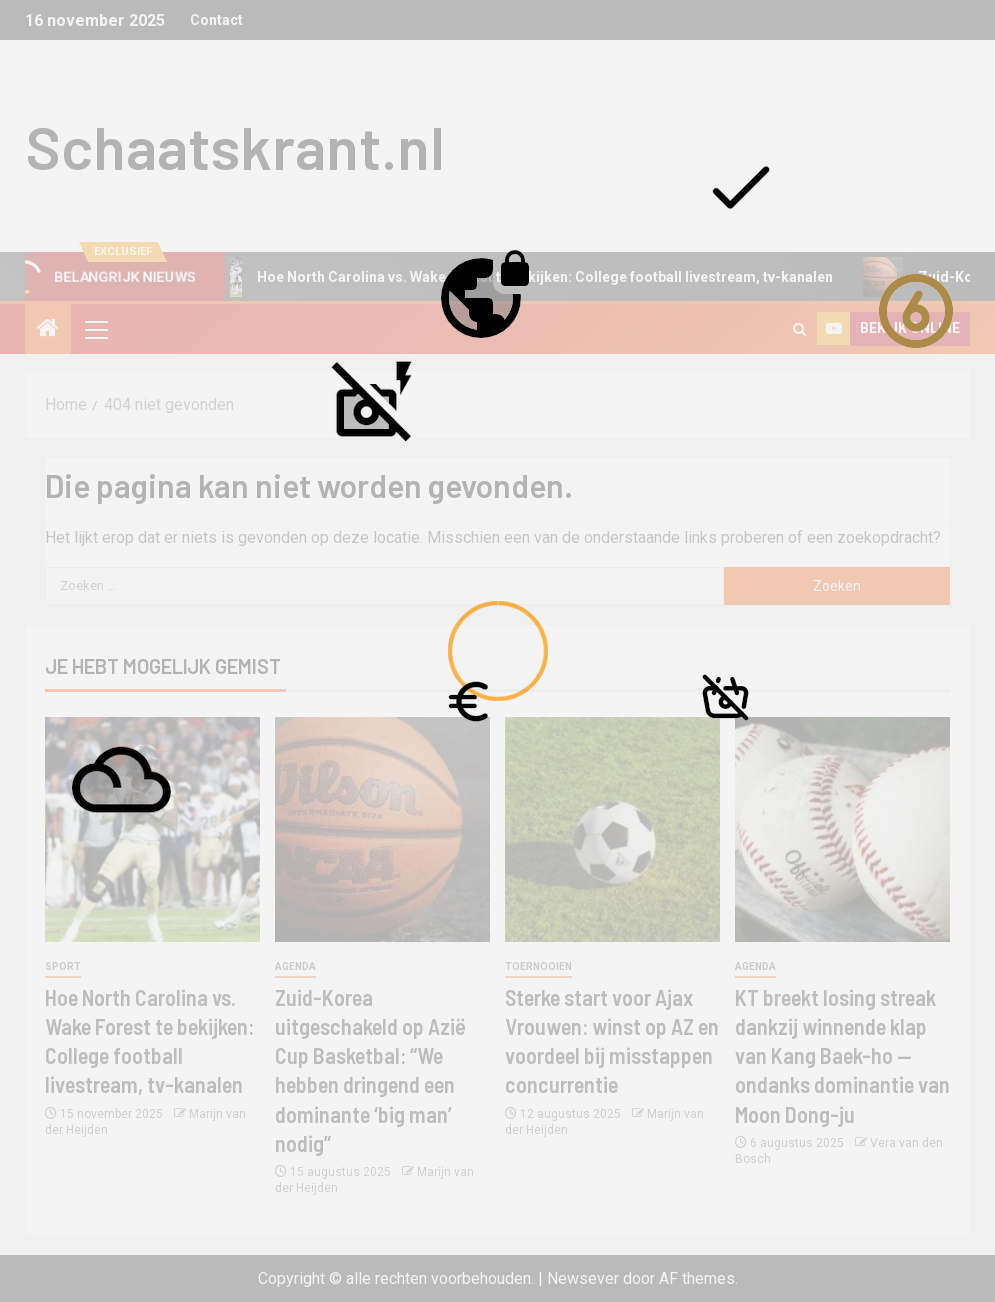 The height and width of the screenshot is (1302, 995). Describe the element at coordinates (485, 294) in the screenshot. I see `indicates active VPN connection` at that location.